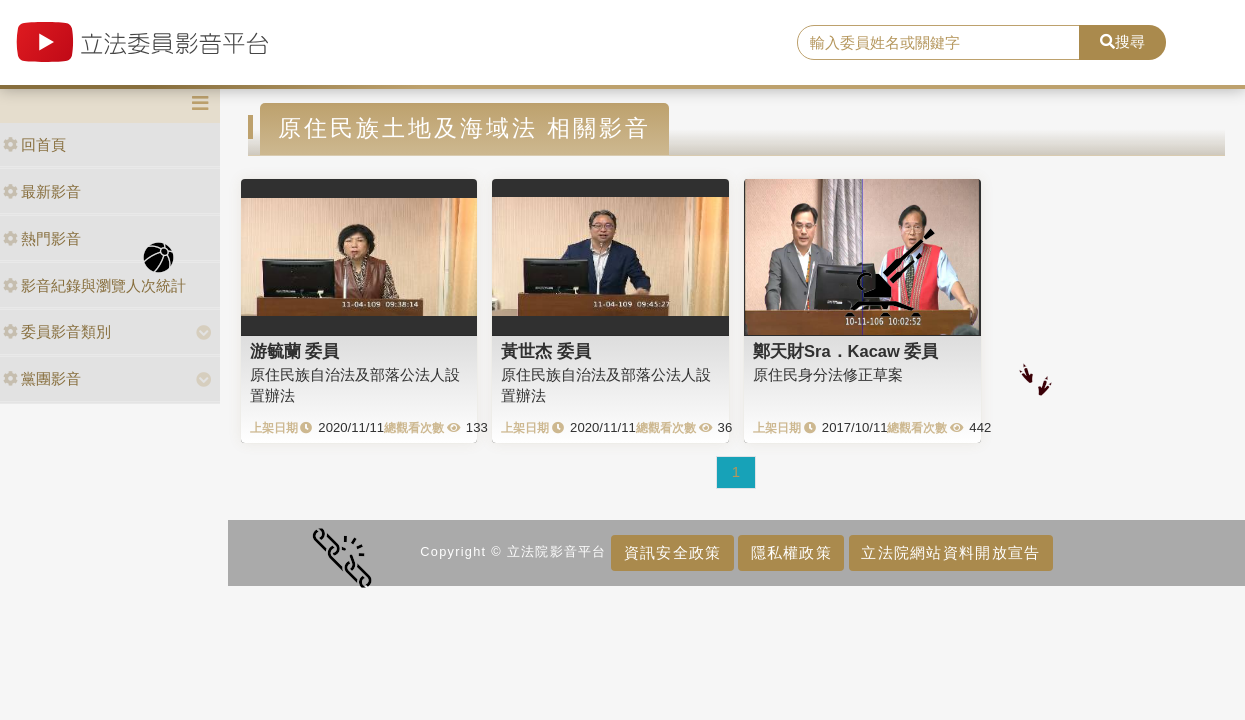 This screenshot has height=720, width=1245. What do you see at coordinates (1035, 379) in the screenshot?
I see `indicates dinosaur or velociraptor content in a game` at bounding box center [1035, 379].